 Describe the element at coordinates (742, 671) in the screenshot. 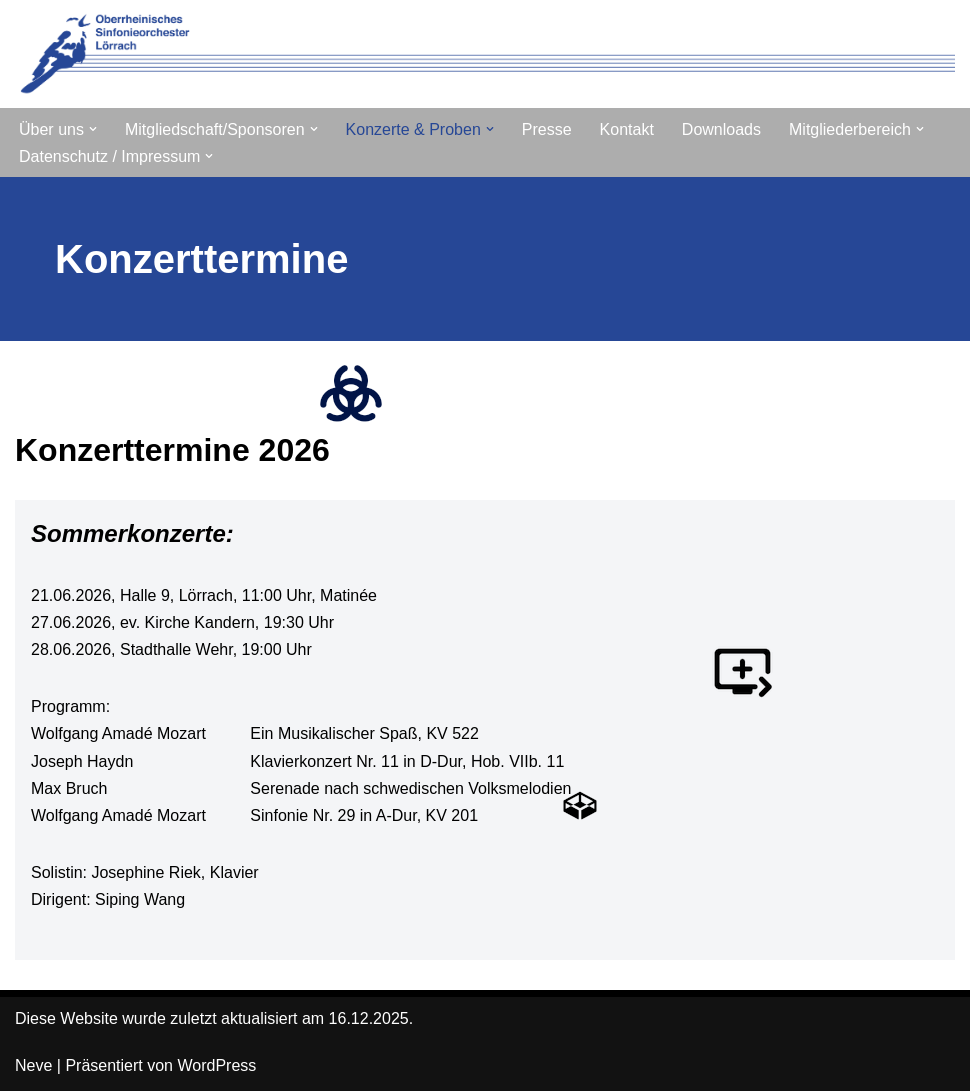

I see `add current item to play next in queue` at that location.